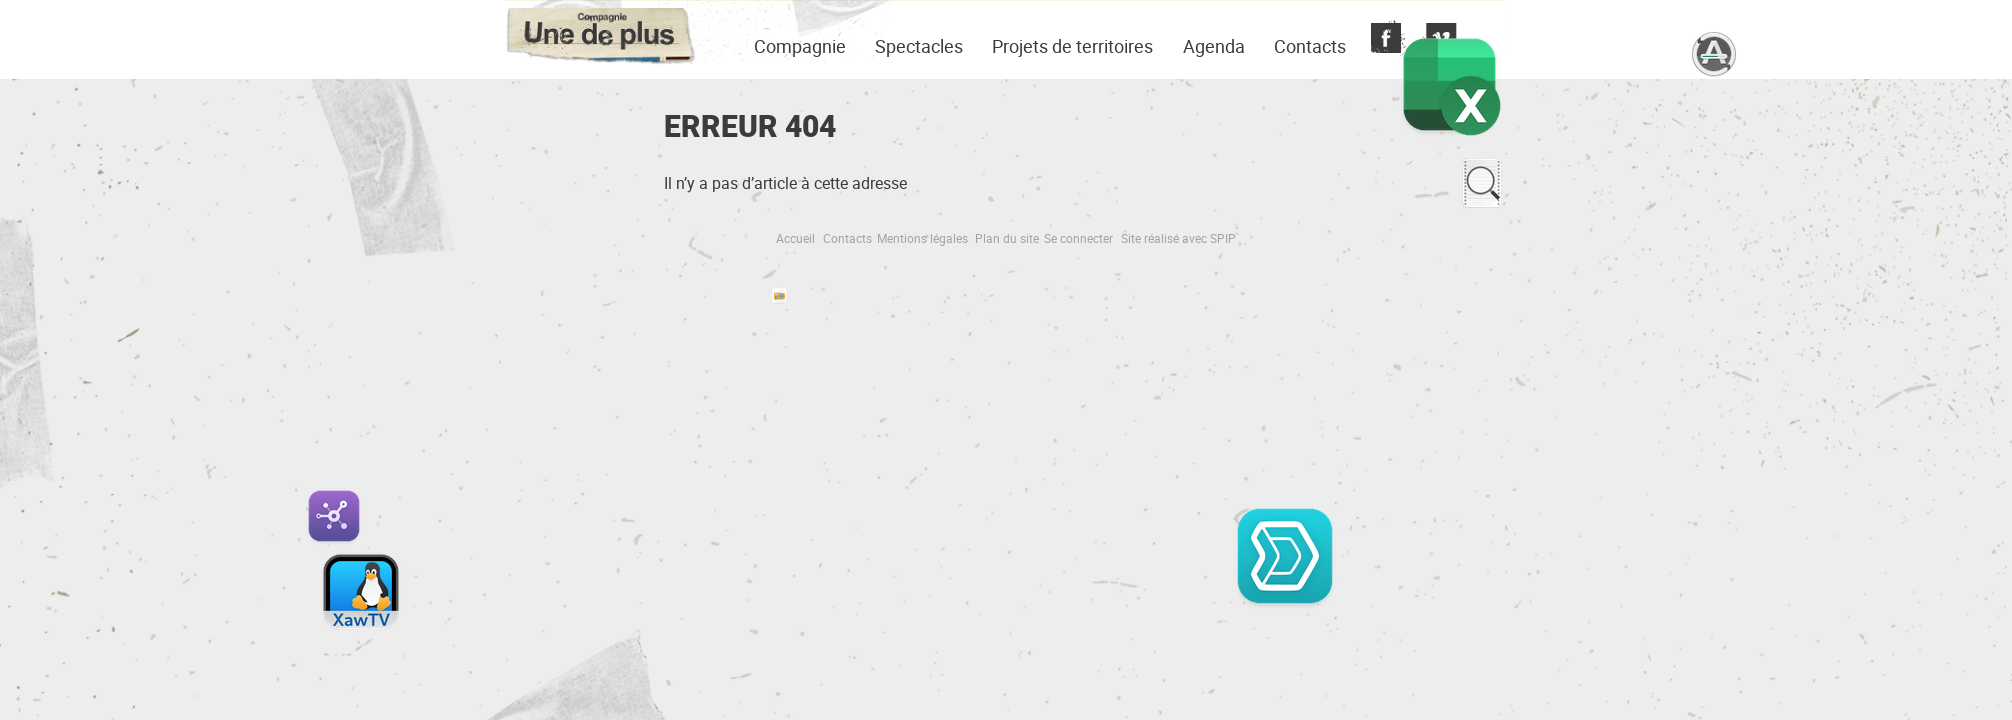 The image size is (2012, 720). I want to click on open warpinator to share files between devices on the same network, so click(334, 516).